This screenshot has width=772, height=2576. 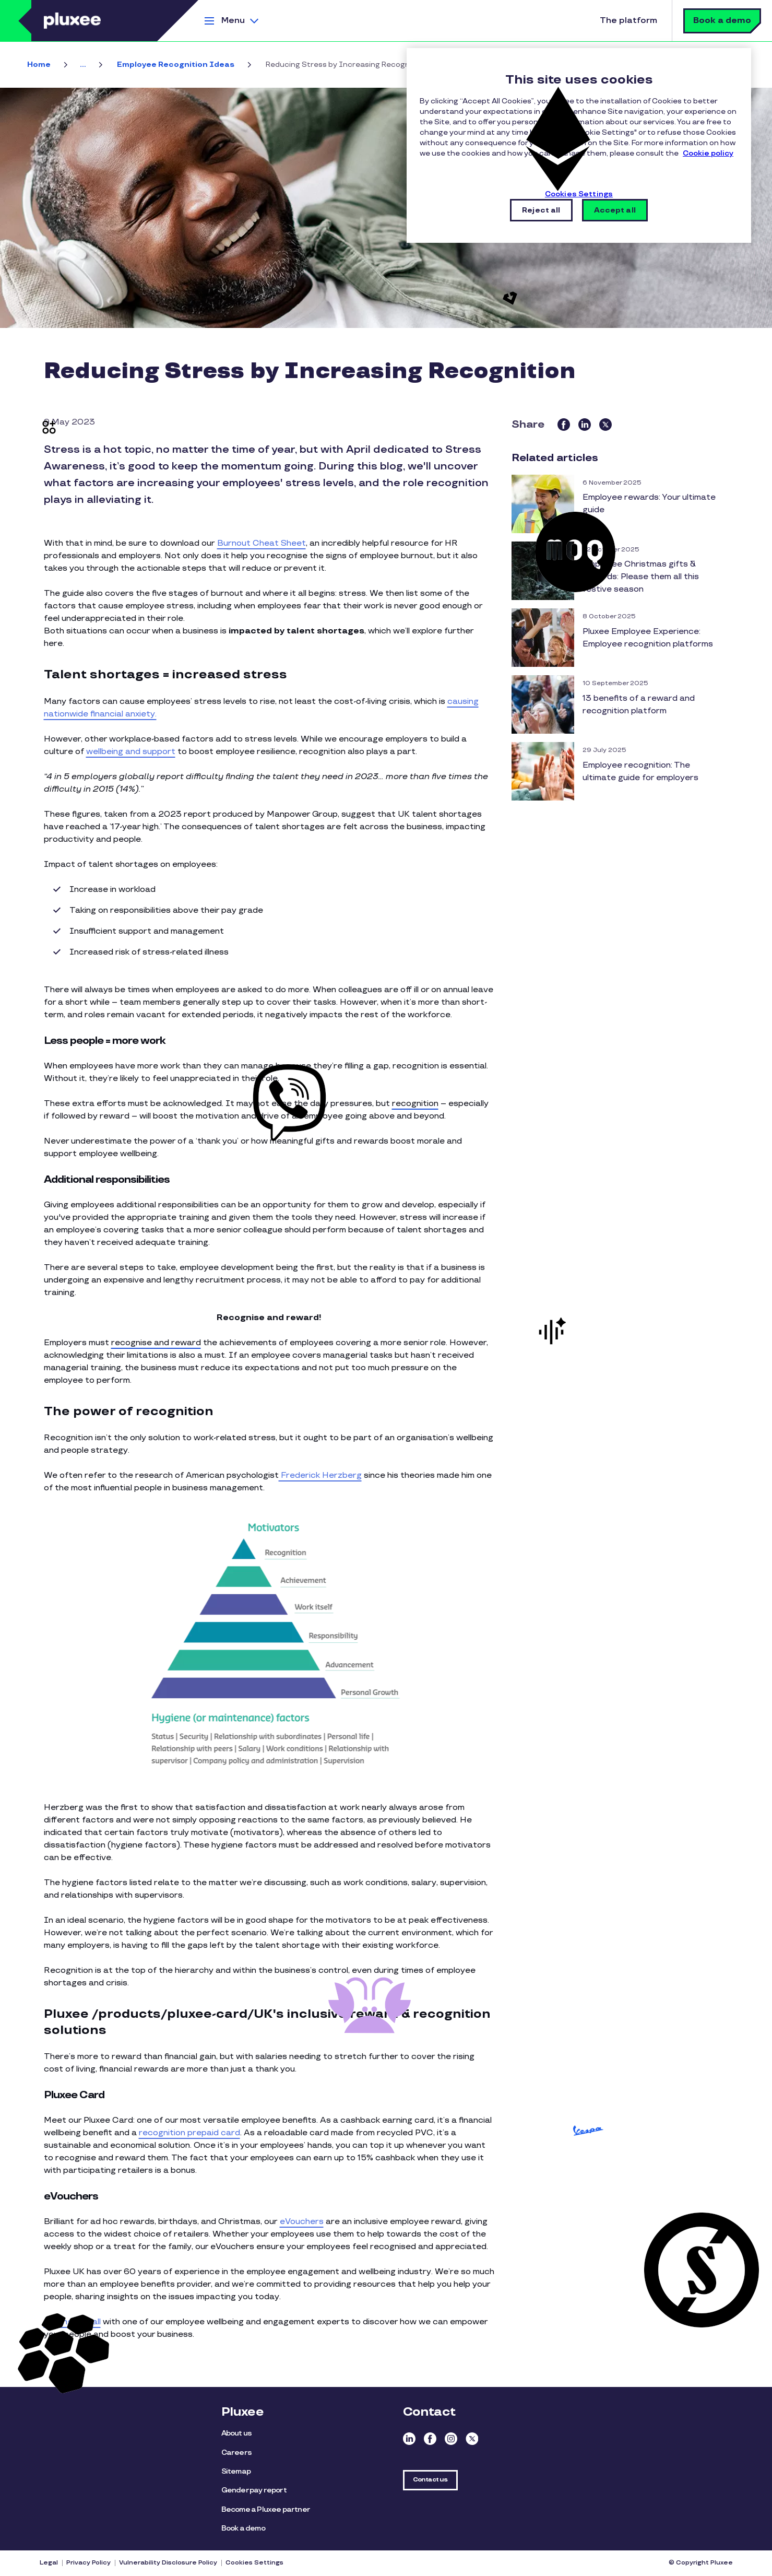 What do you see at coordinates (63, 2353) in the screenshot?
I see `H3 geospatial indexing system logo` at bounding box center [63, 2353].